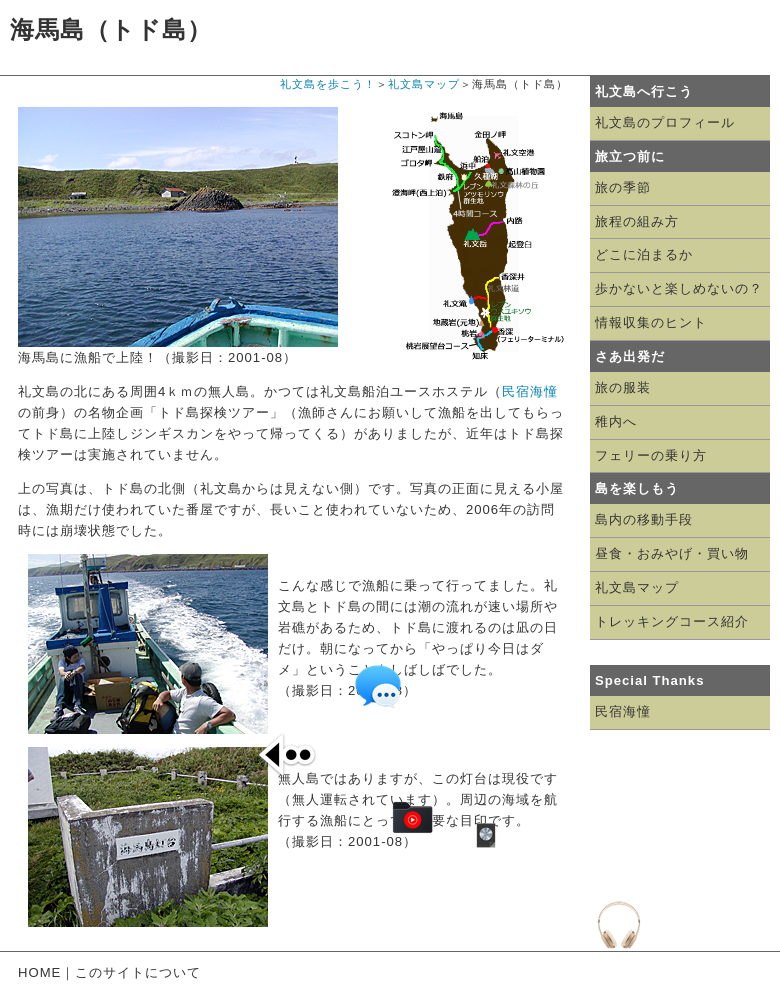 The image size is (780, 993). Describe the element at coordinates (412, 818) in the screenshot. I see `open youtube music downloads folder` at that location.